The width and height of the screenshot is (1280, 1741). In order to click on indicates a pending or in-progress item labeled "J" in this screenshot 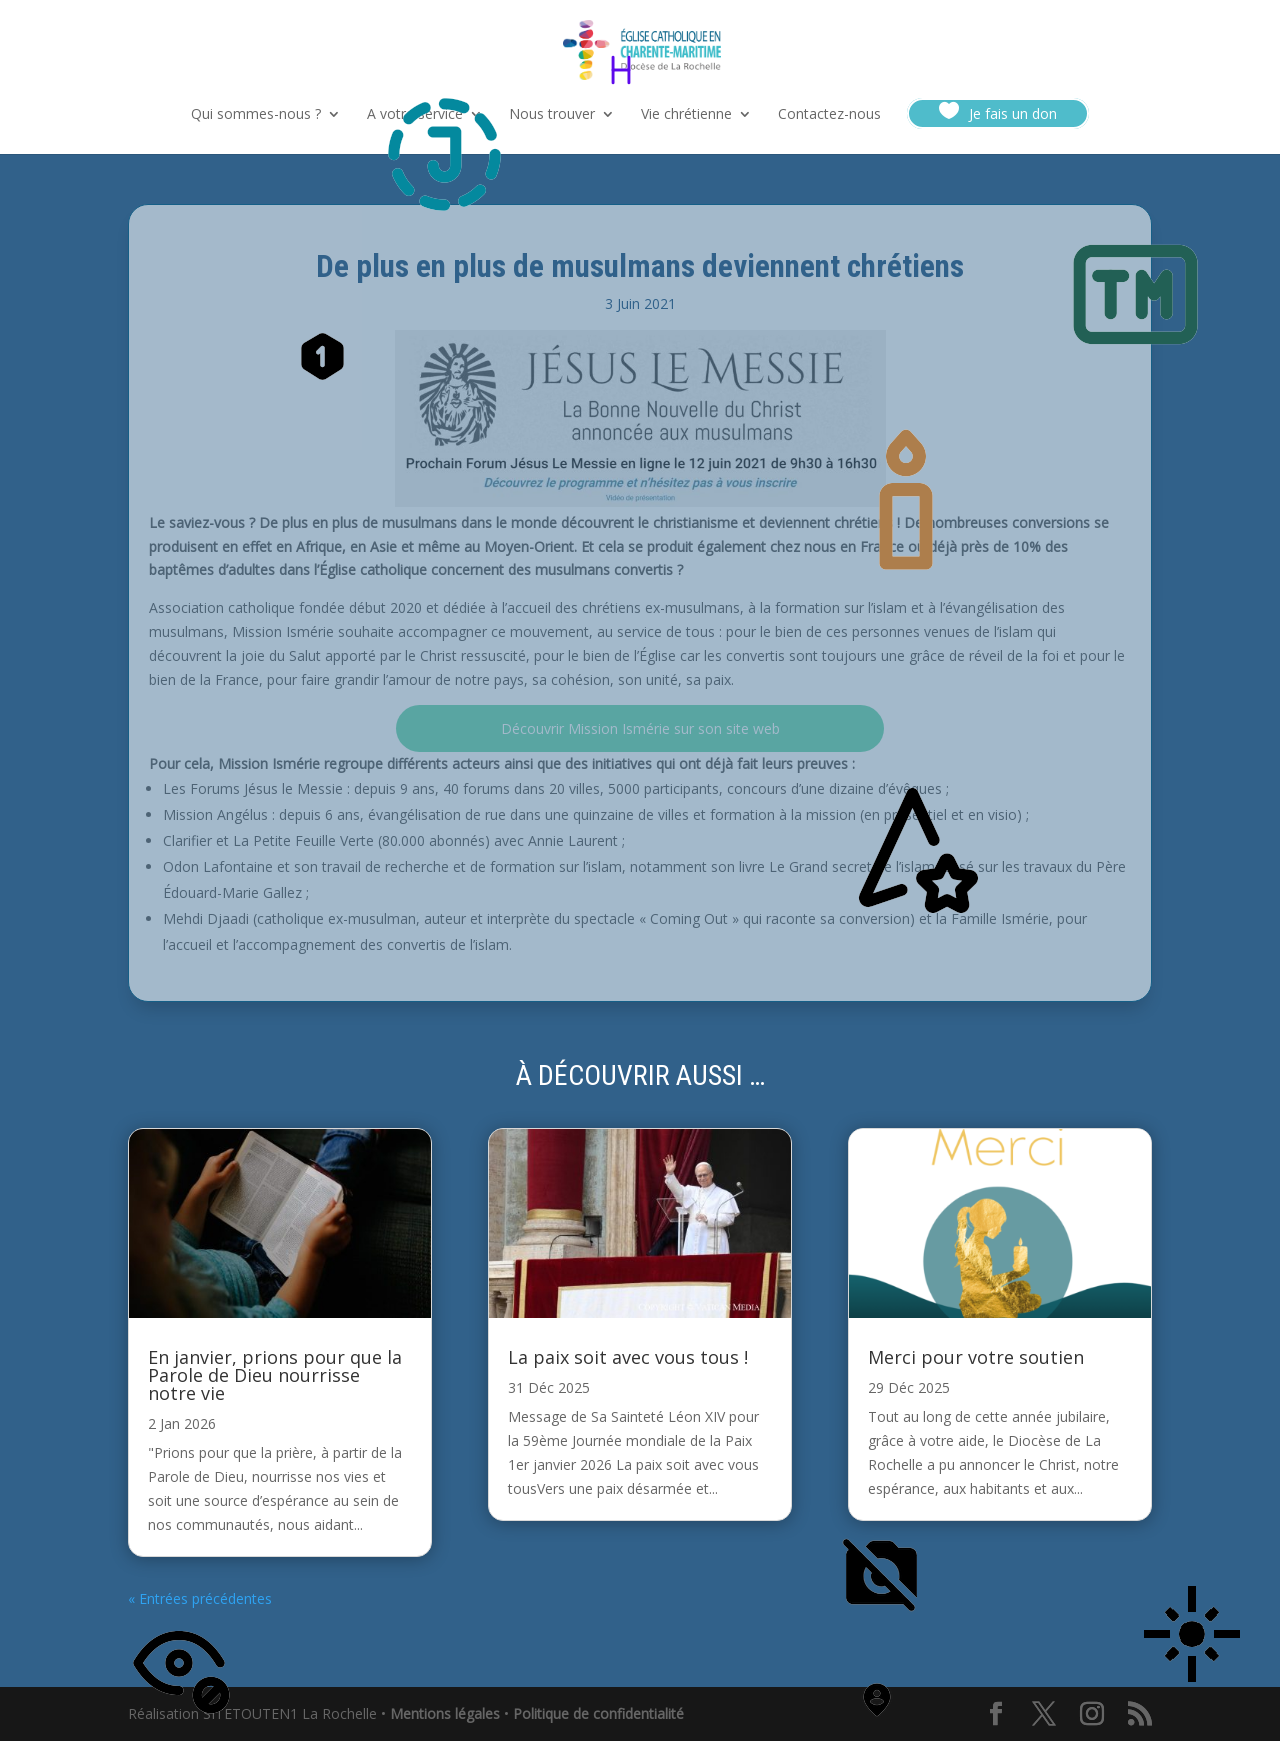, I will do `click(444, 154)`.